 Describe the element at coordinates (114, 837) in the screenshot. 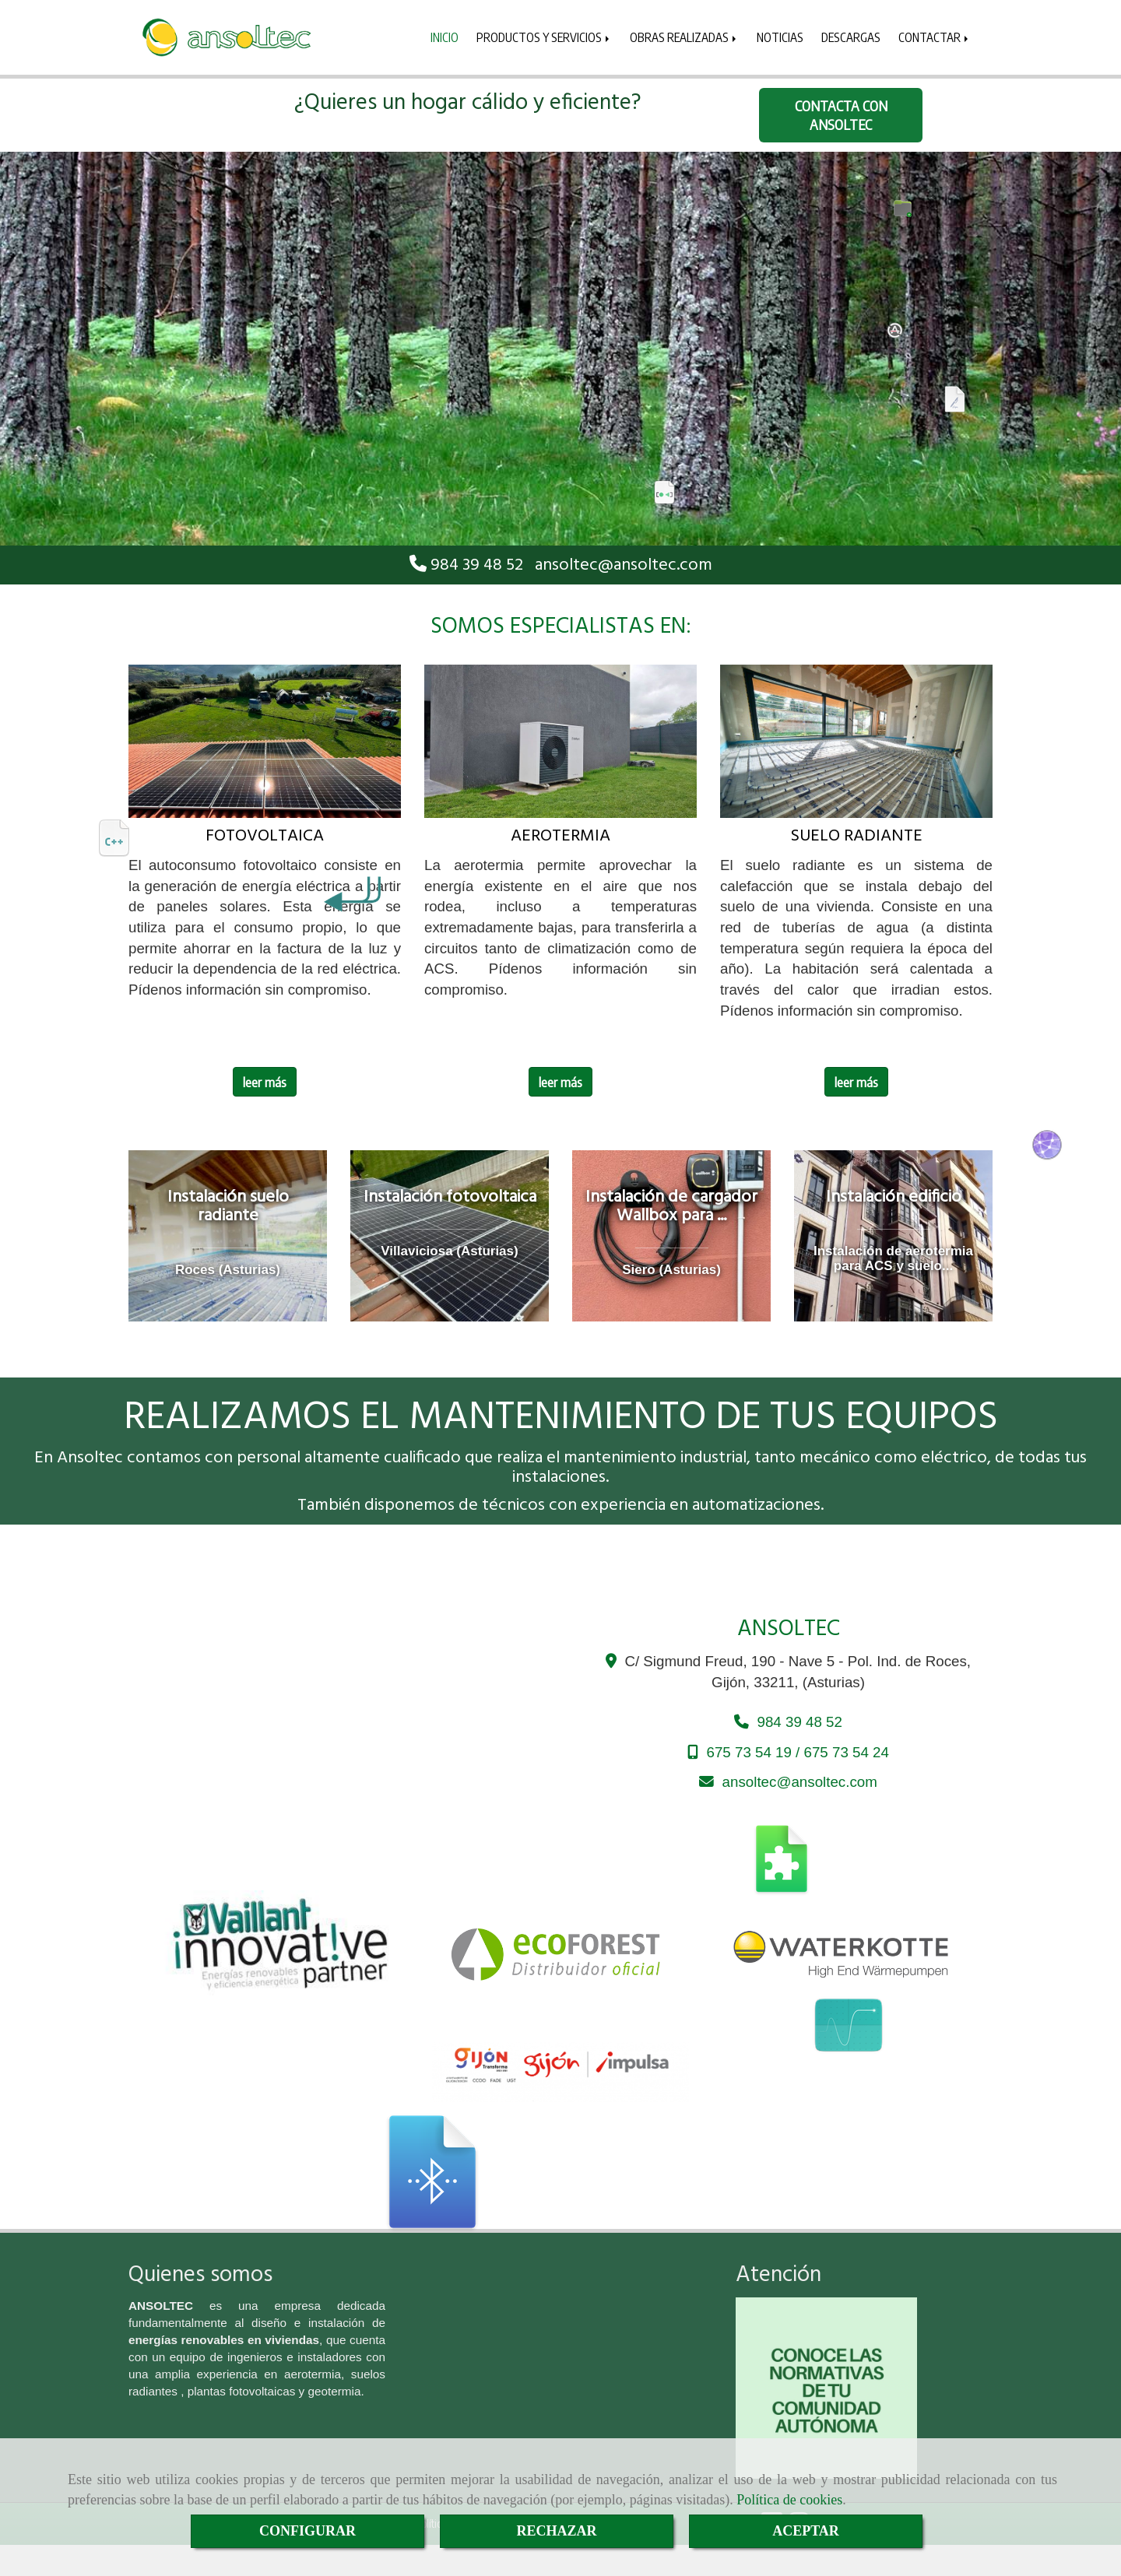

I see `a C++ source code file` at that location.